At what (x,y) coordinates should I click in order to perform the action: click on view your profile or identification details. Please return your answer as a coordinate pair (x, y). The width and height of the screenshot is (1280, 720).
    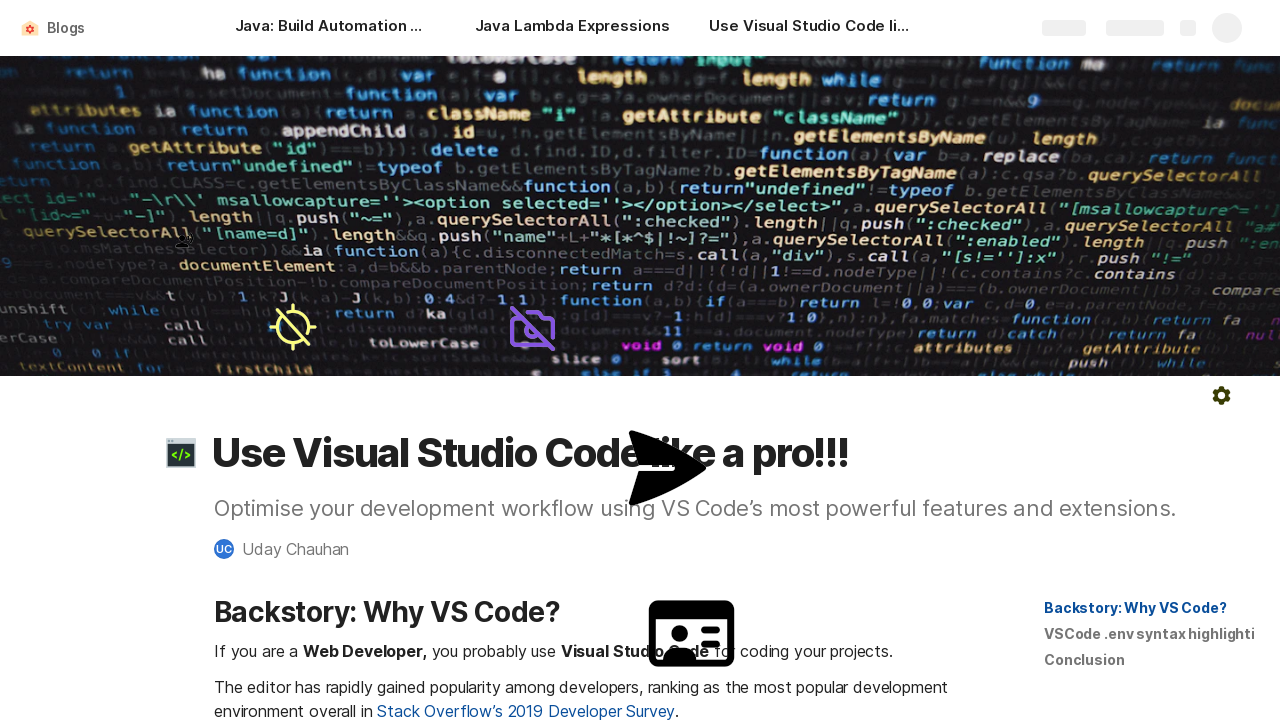
    Looking at the image, I should click on (691, 633).